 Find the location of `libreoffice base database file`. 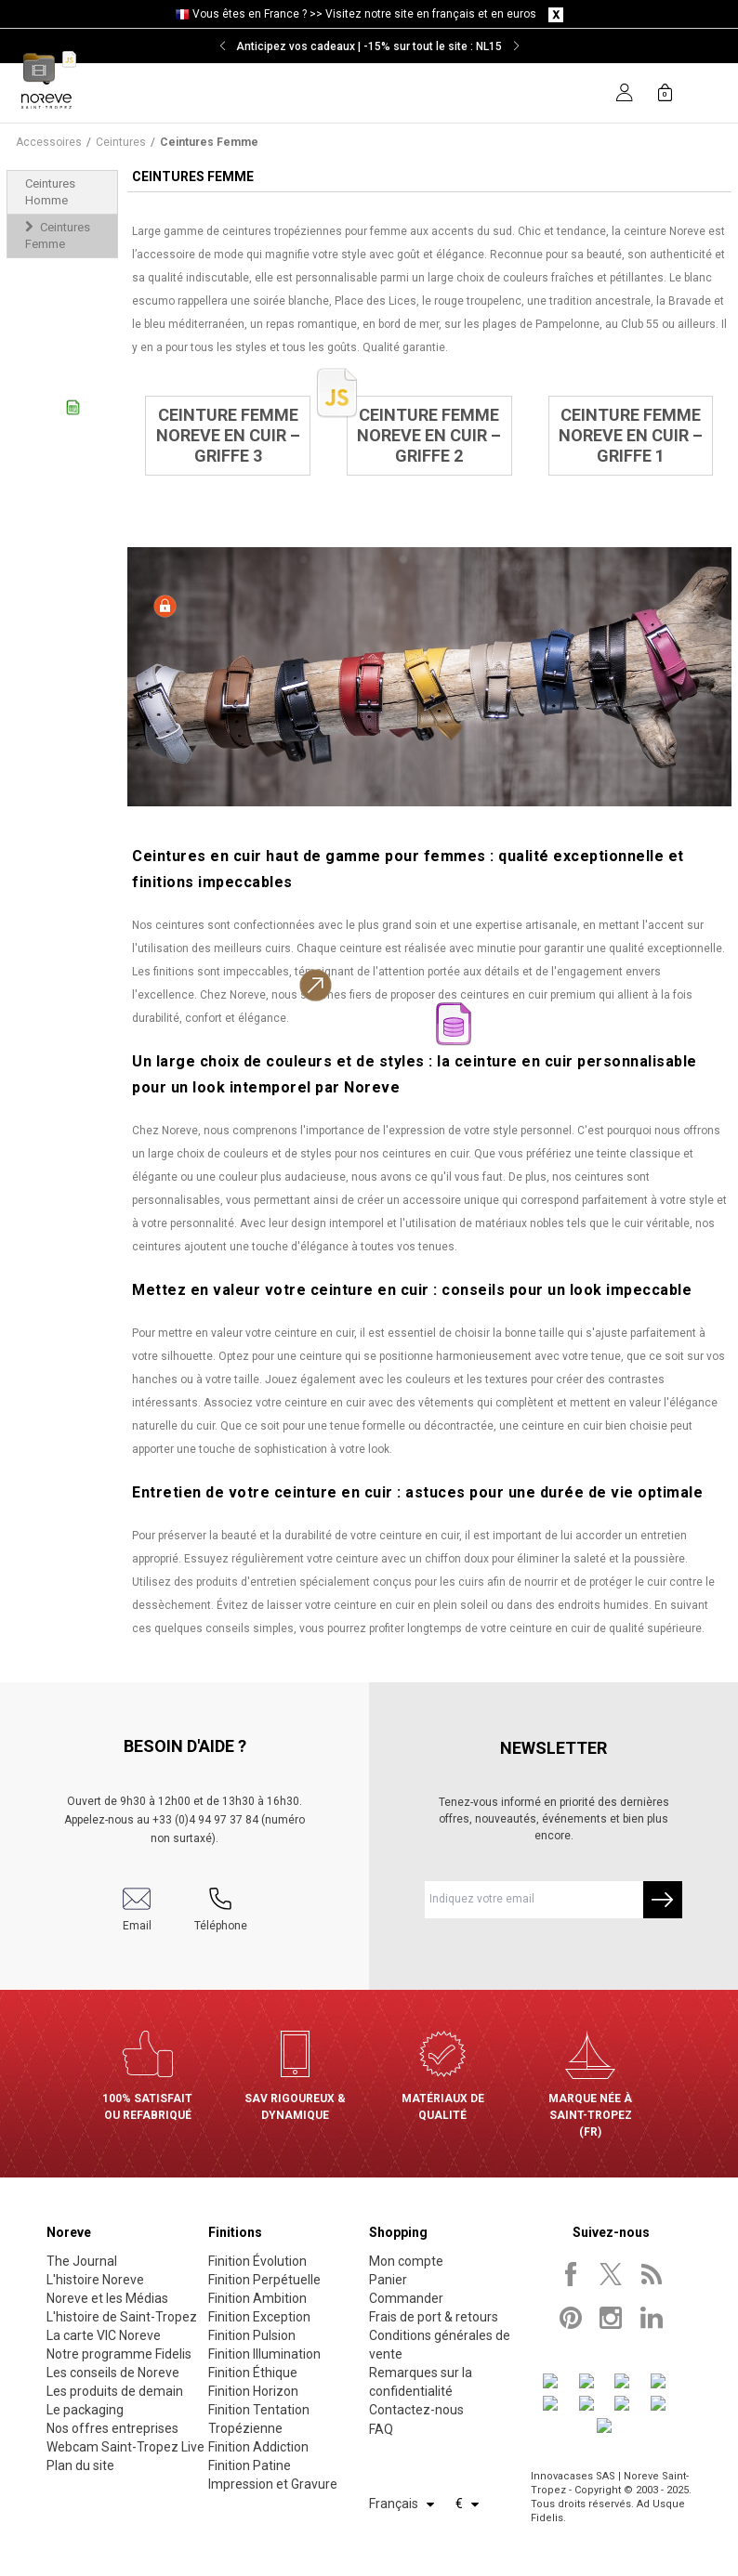

libreoffice base database file is located at coordinates (454, 1024).